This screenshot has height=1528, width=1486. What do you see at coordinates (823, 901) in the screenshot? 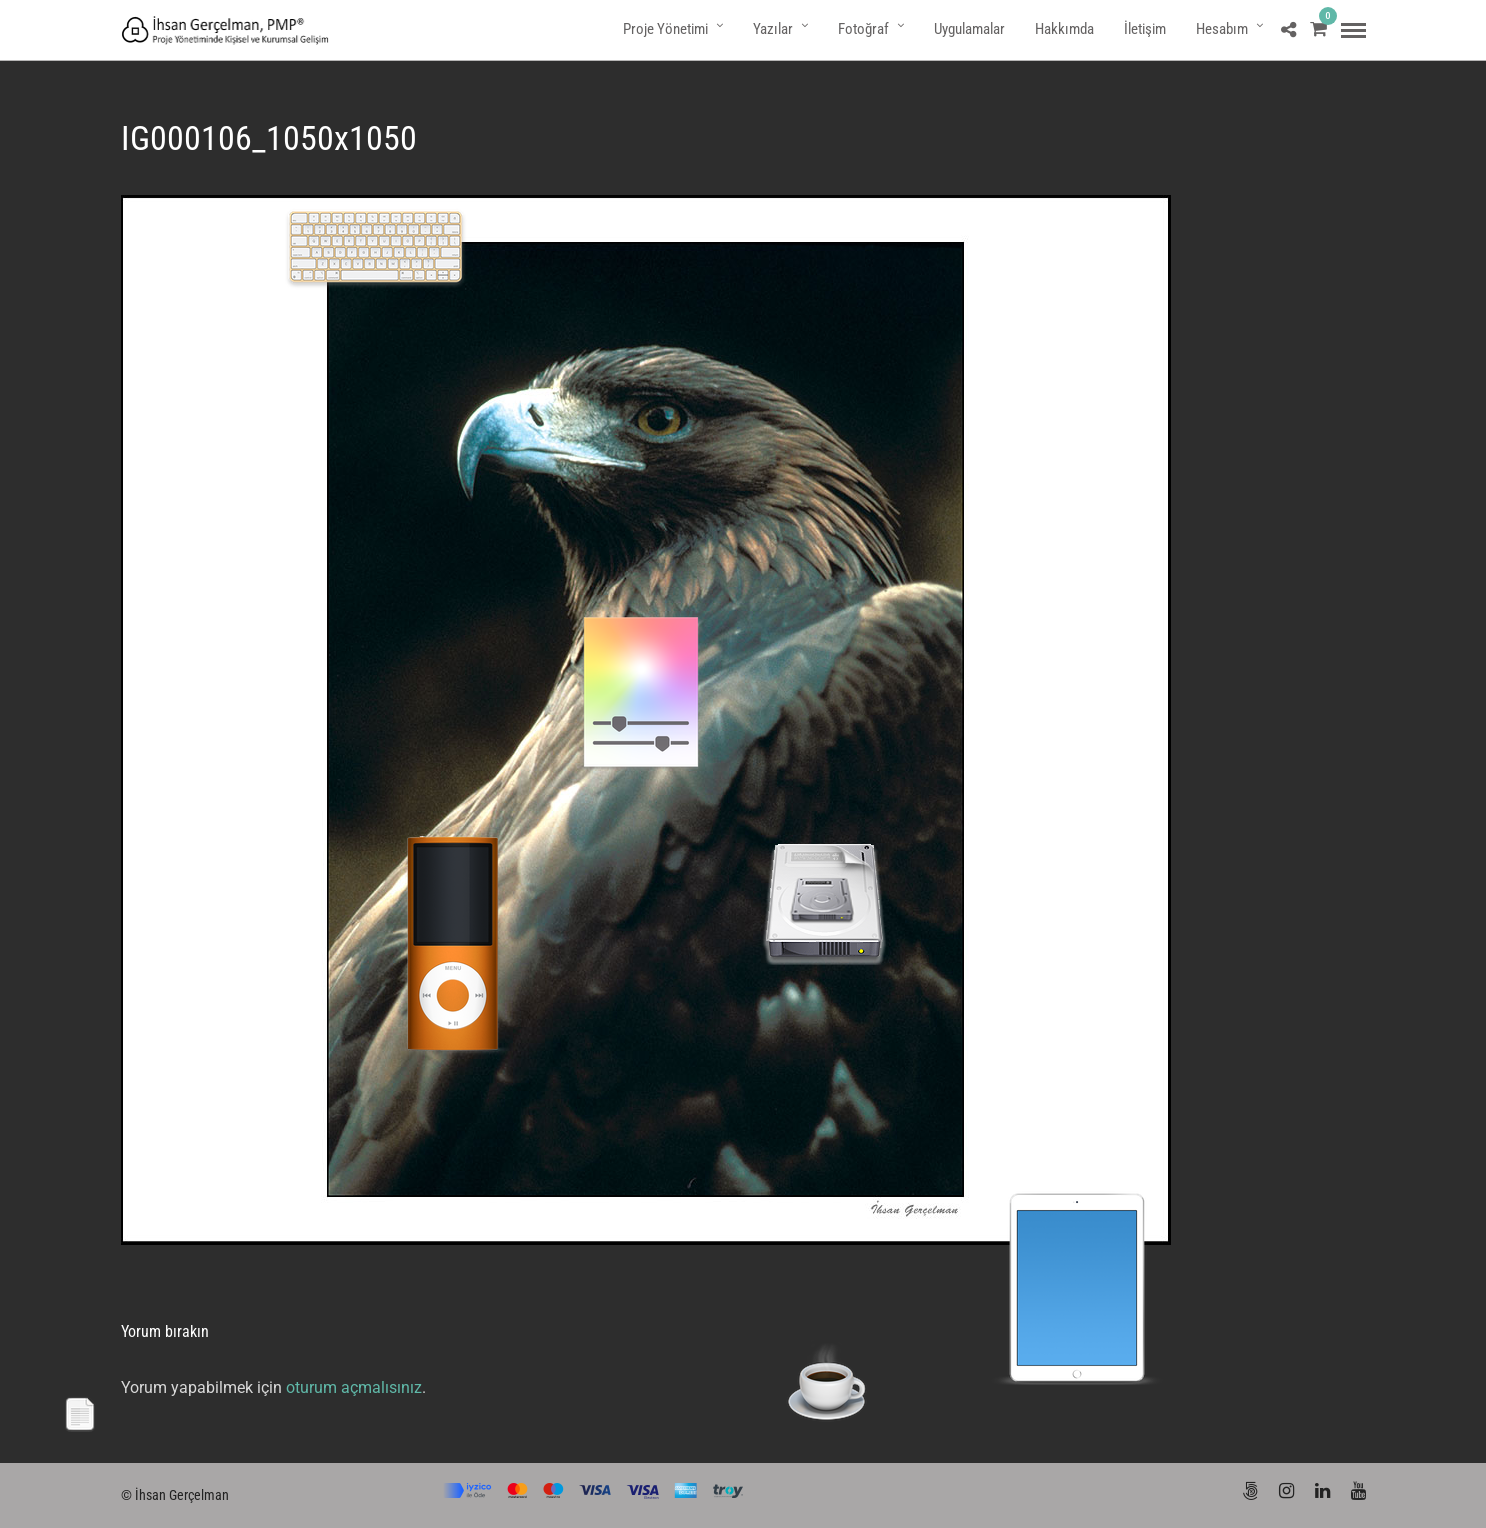
I see `mount or access a disk image file` at bounding box center [823, 901].